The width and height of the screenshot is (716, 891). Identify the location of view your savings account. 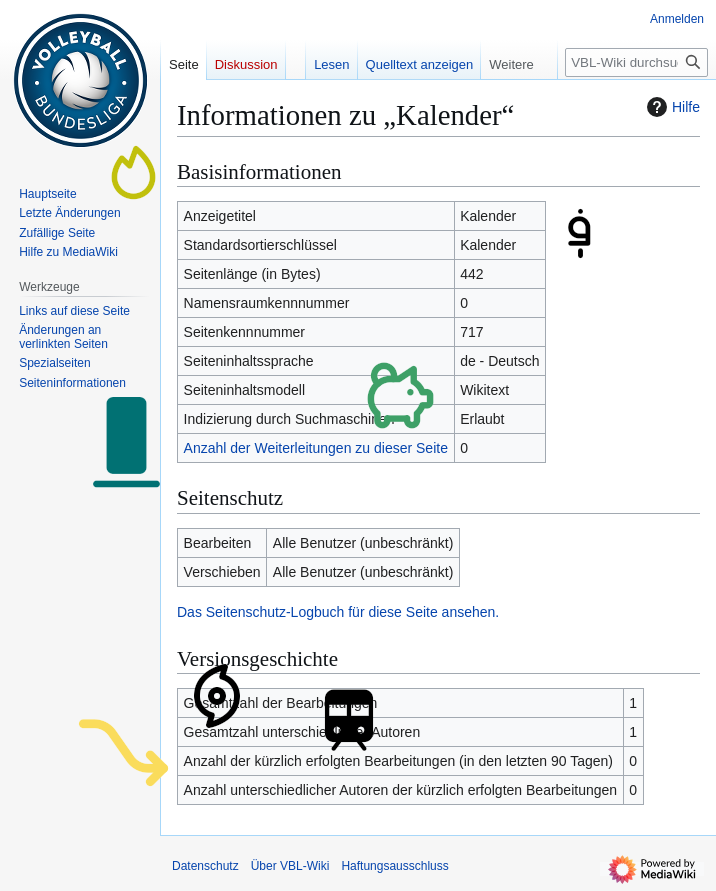
(400, 395).